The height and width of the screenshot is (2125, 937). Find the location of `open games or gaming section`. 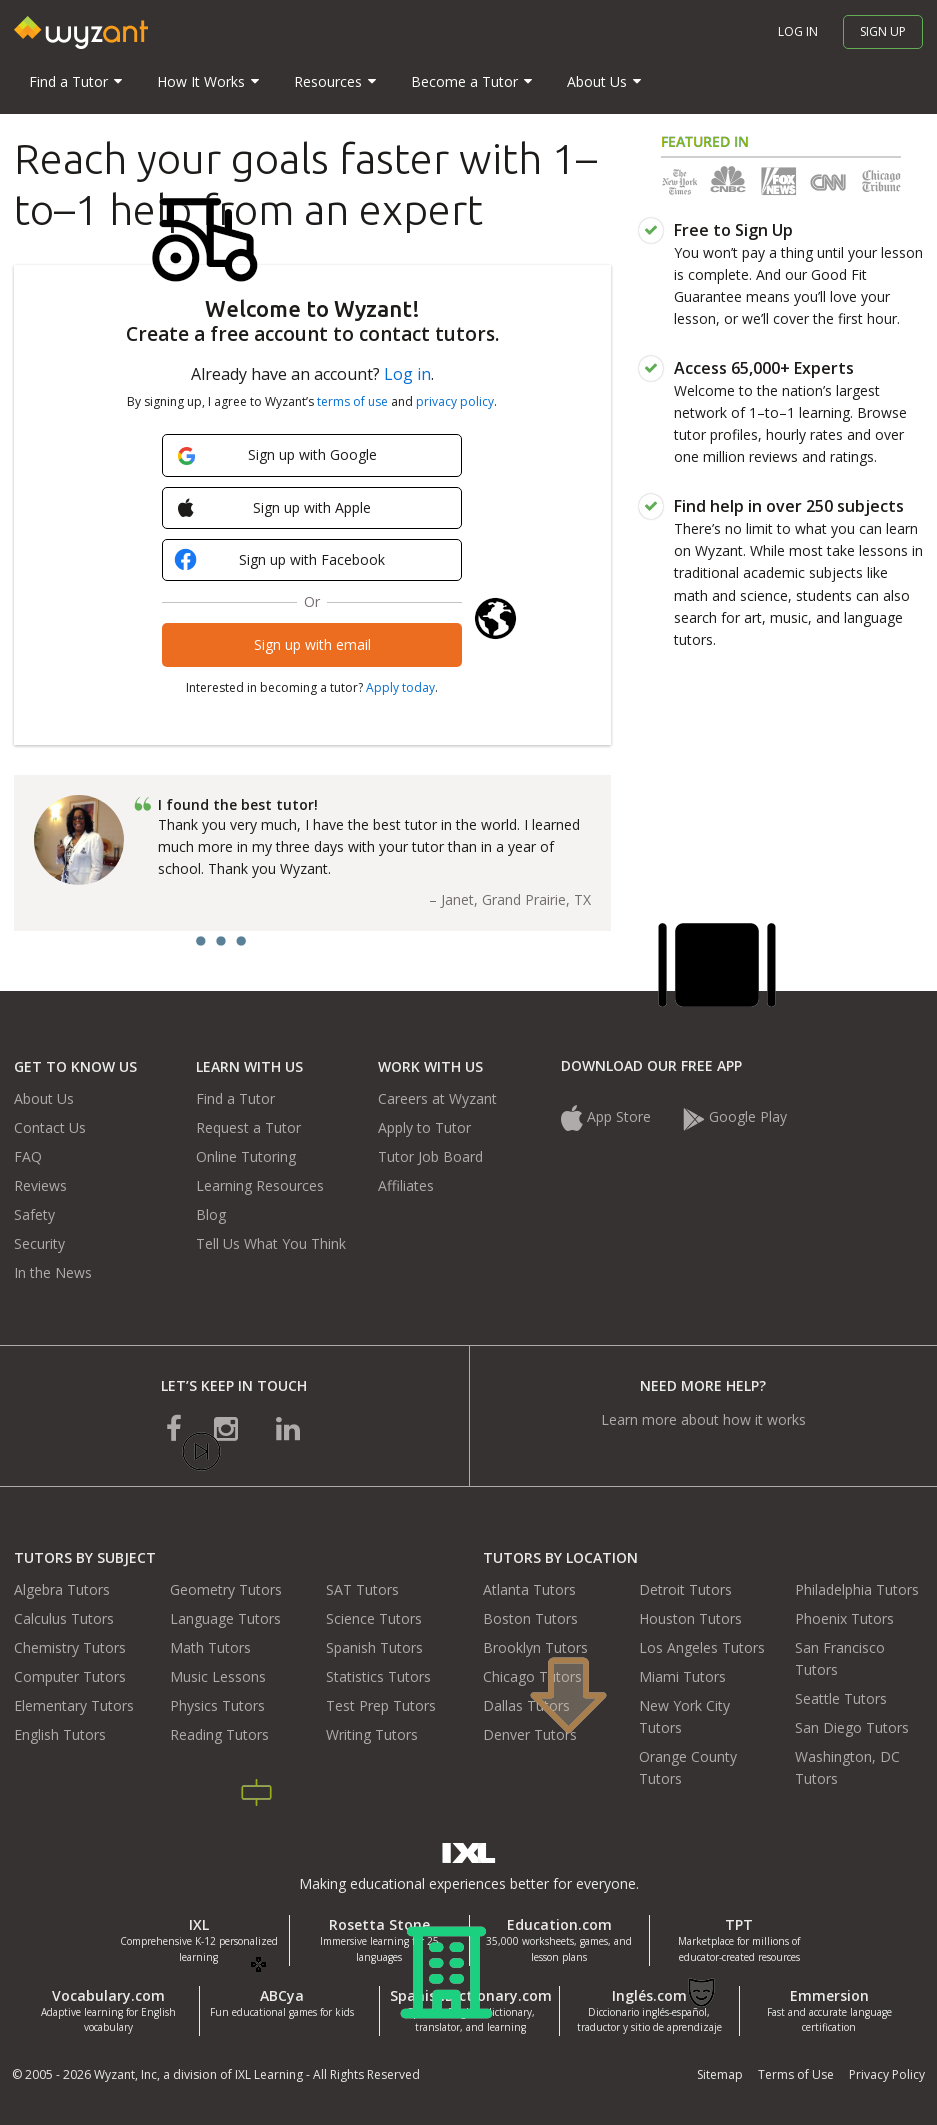

open games or gaming section is located at coordinates (258, 1964).